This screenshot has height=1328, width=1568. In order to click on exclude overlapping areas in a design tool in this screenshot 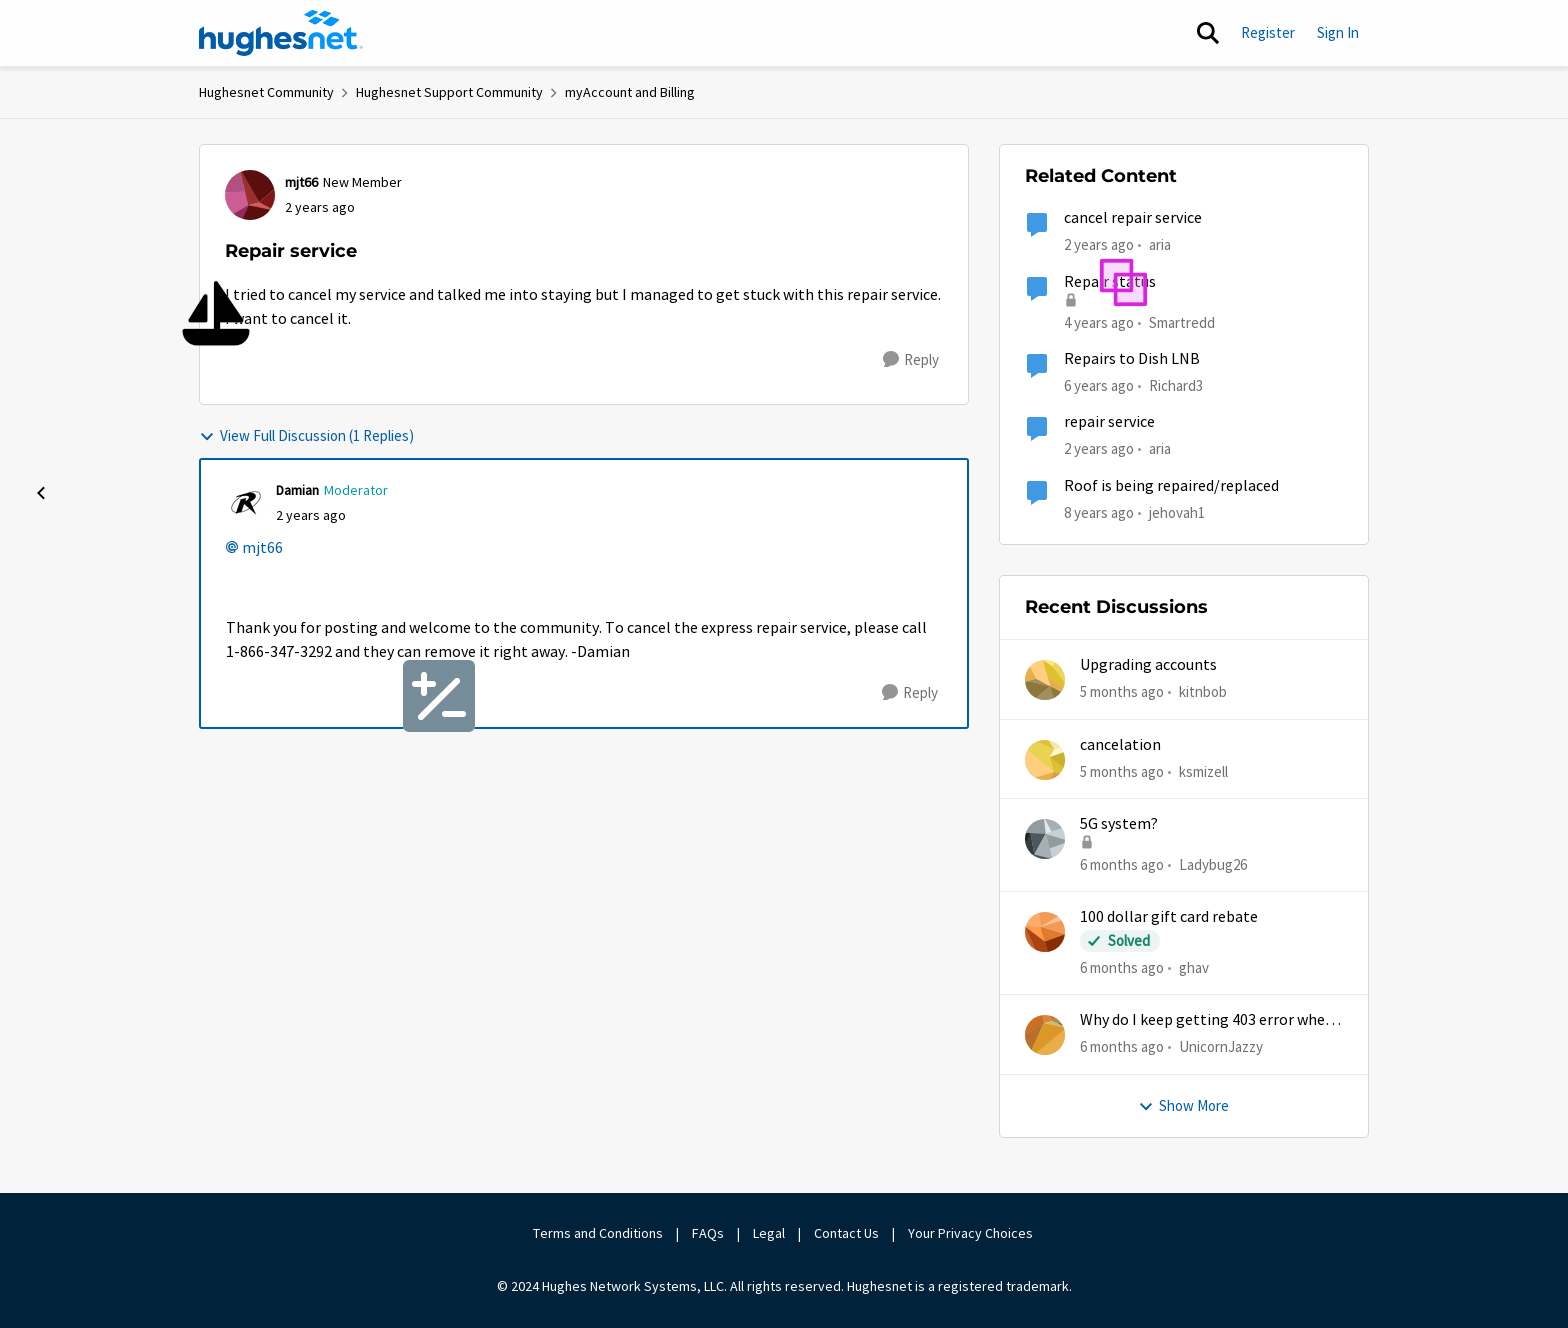, I will do `click(1123, 282)`.